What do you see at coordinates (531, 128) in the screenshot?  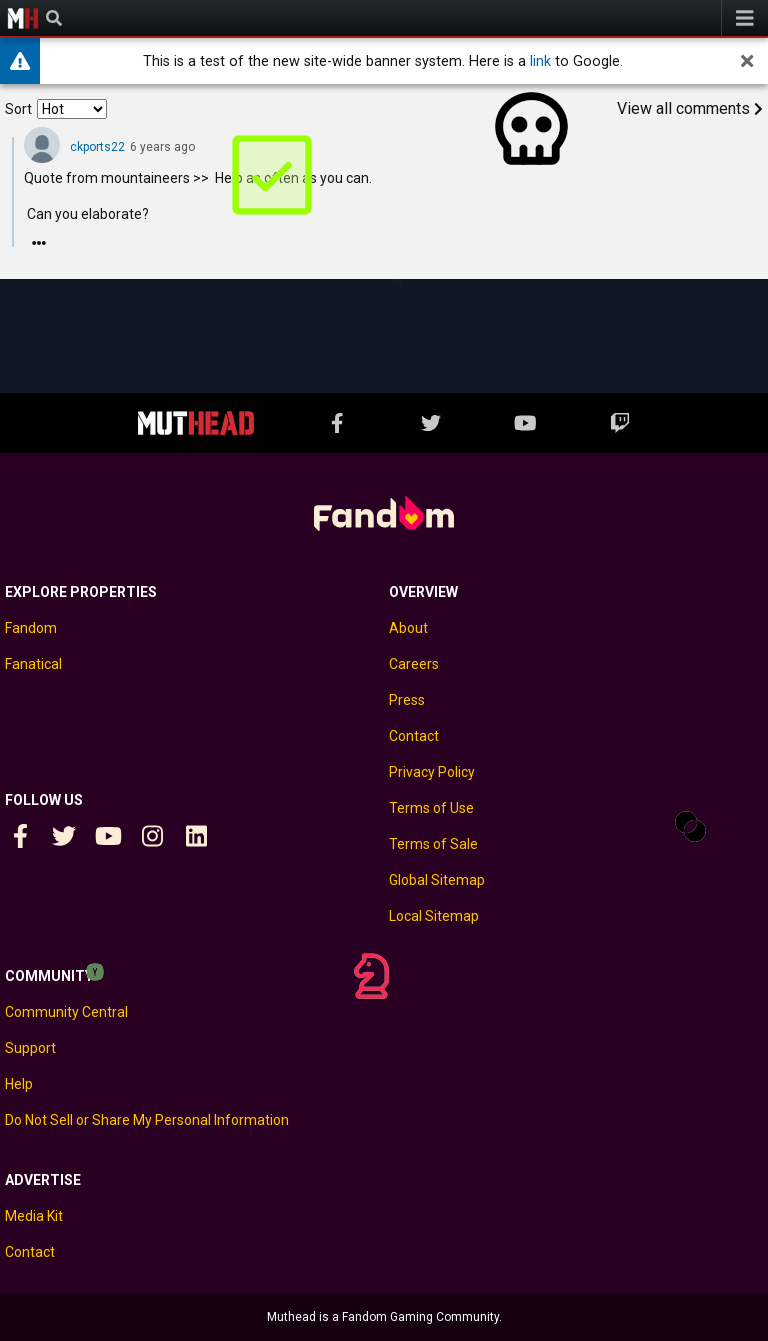 I see `indicates dangerous or harmful content` at bounding box center [531, 128].